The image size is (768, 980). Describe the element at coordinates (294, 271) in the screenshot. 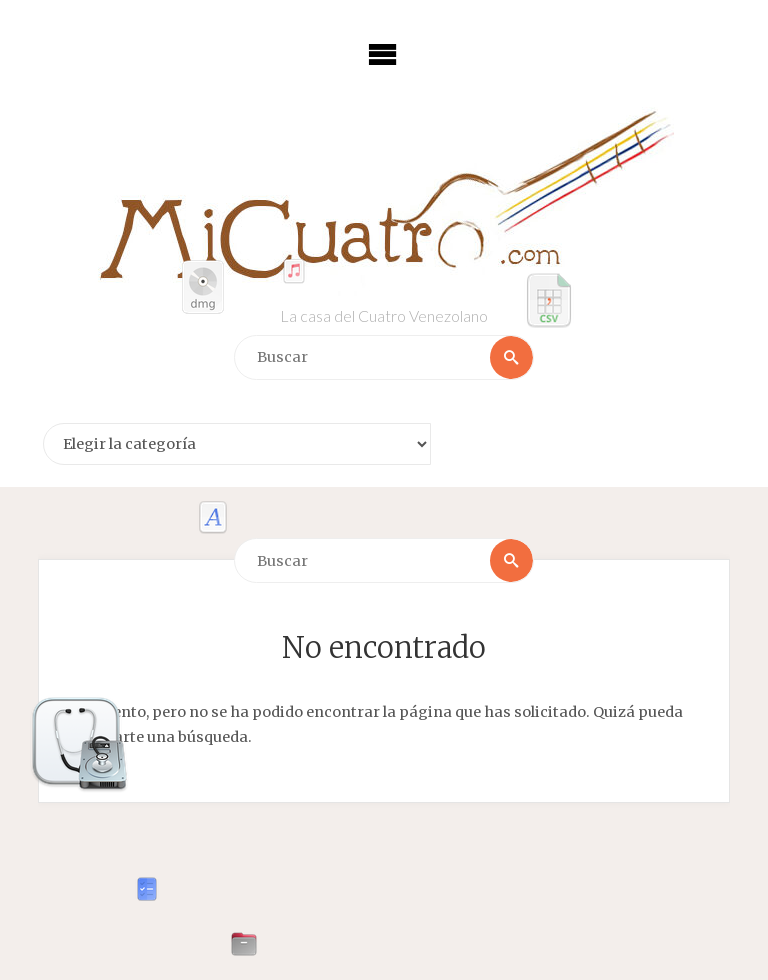

I see `an audio or music file` at that location.